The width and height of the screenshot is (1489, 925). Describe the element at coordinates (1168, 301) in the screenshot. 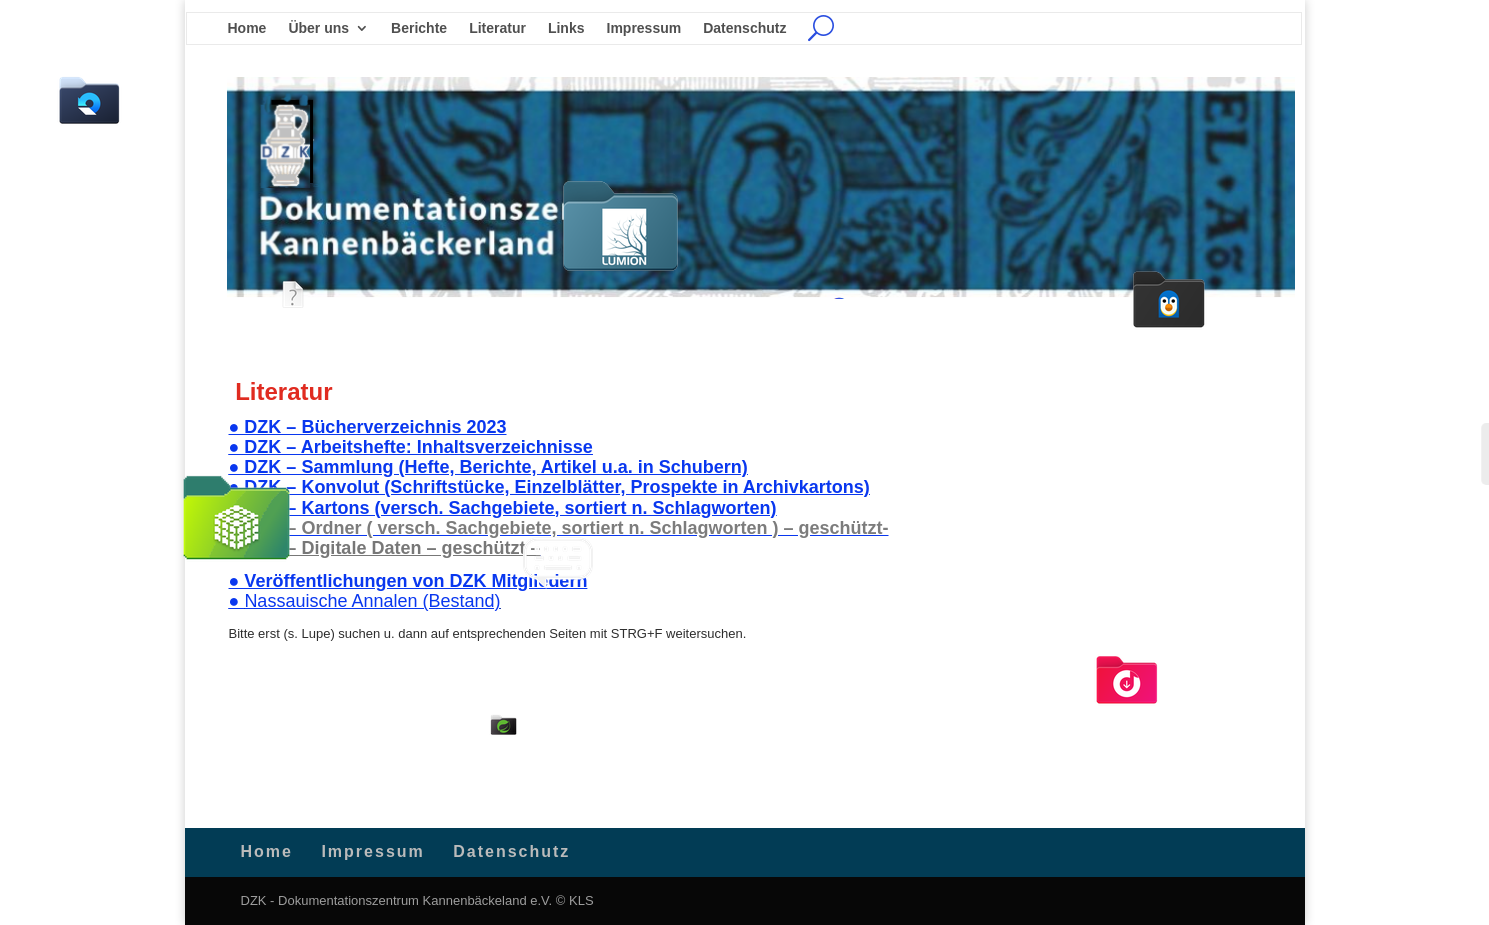

I see `open windows subsystem for linux files` at that location.